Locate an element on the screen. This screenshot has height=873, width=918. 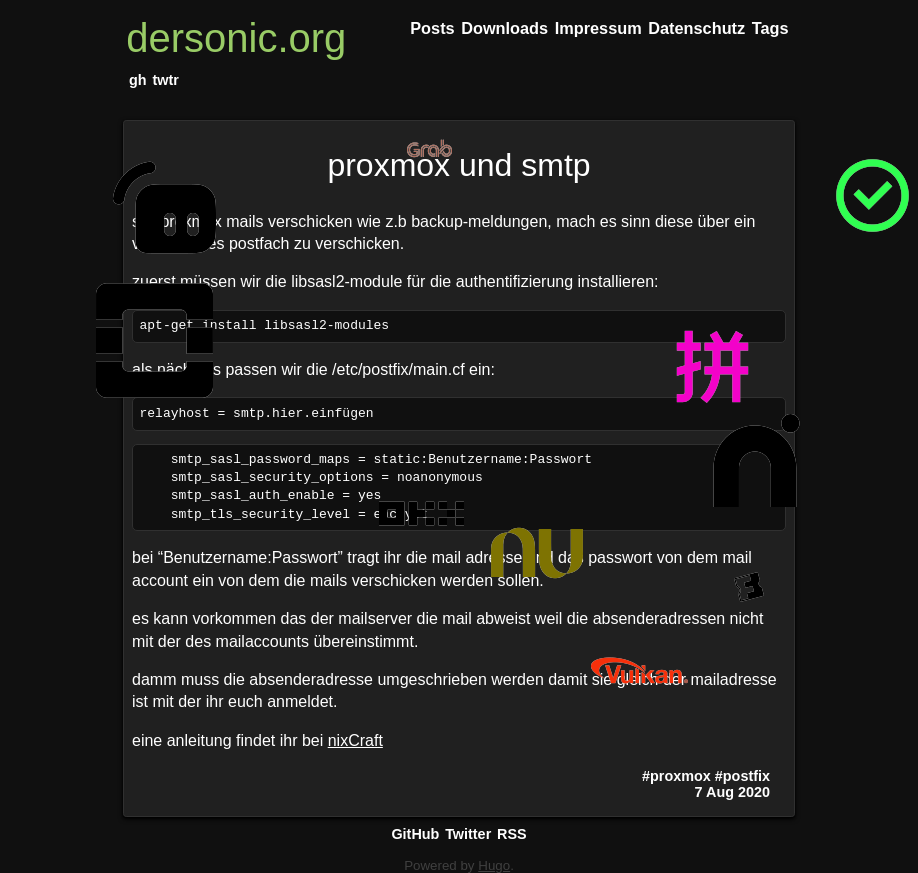
open streamlabs streaming software is located at coordinates (164, 207).